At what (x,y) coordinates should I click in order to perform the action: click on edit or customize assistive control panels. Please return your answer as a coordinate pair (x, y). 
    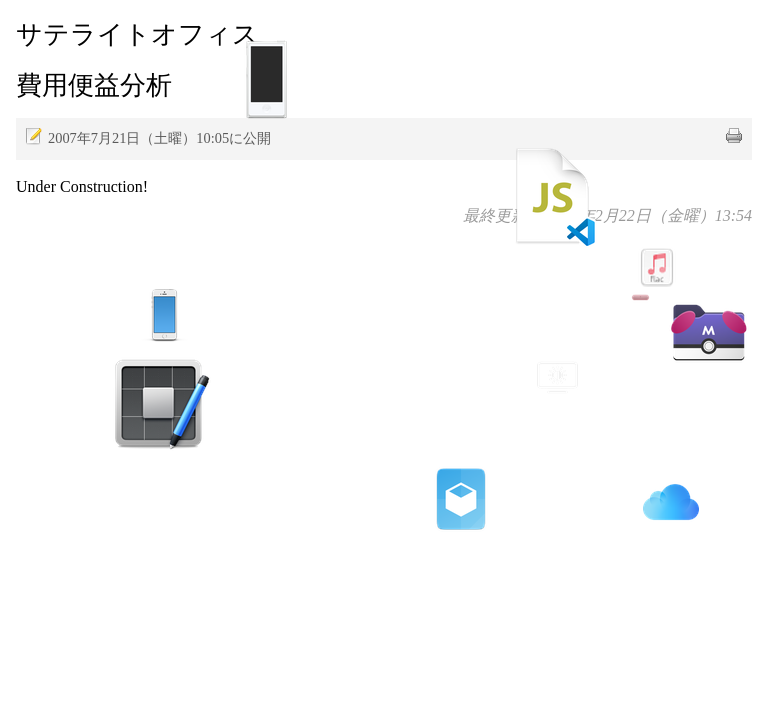
    Looking at the image, I should click on (162, 402).